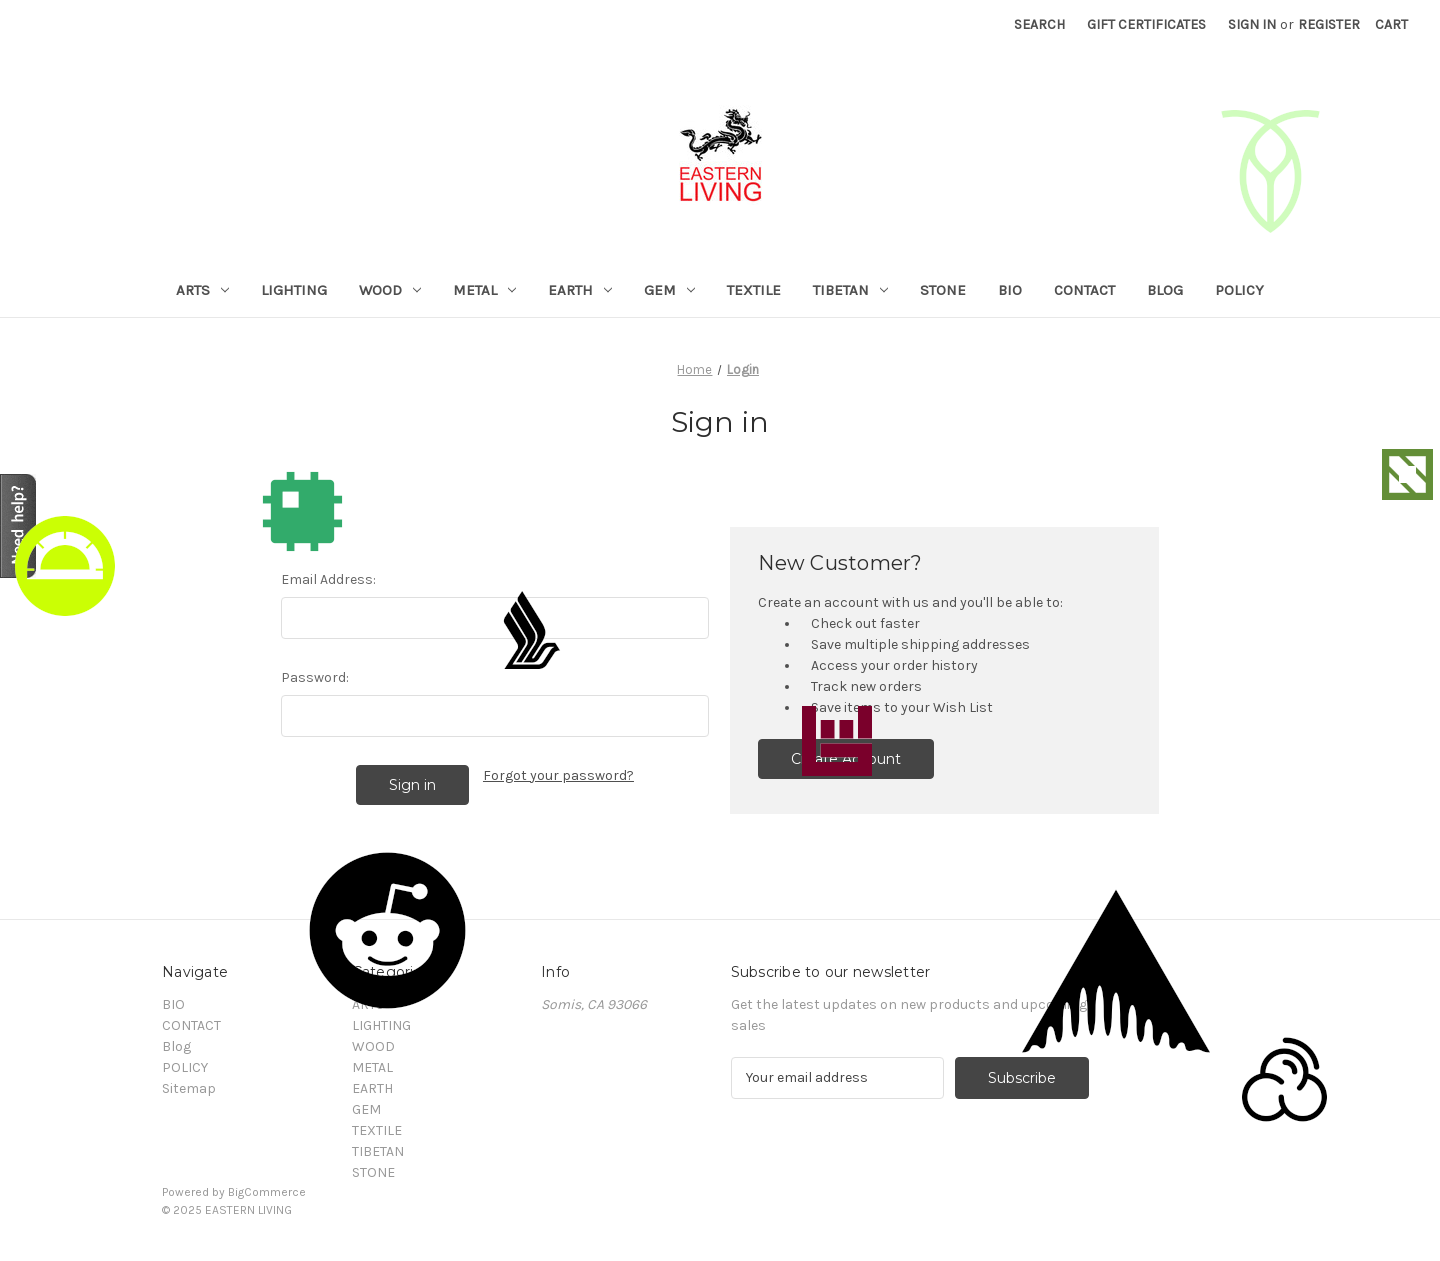  I want to click on open the Bandsintown app, so click(837, 741).